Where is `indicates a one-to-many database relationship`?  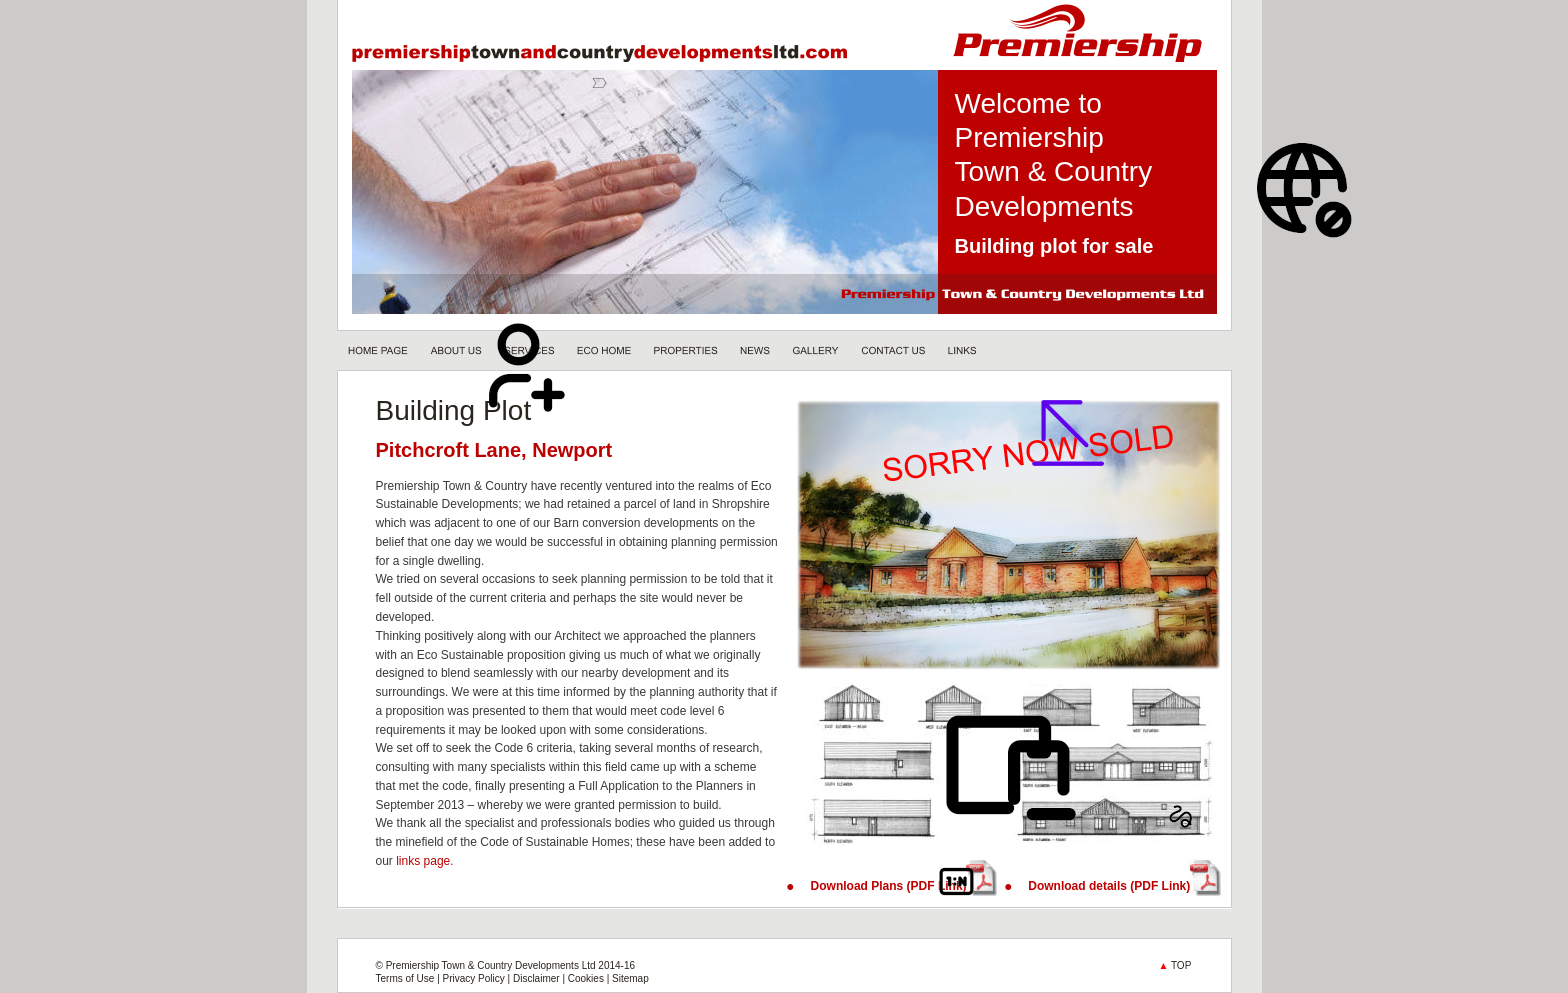 indicates a one-to-many database relationship is located at coordinates (956, 881).